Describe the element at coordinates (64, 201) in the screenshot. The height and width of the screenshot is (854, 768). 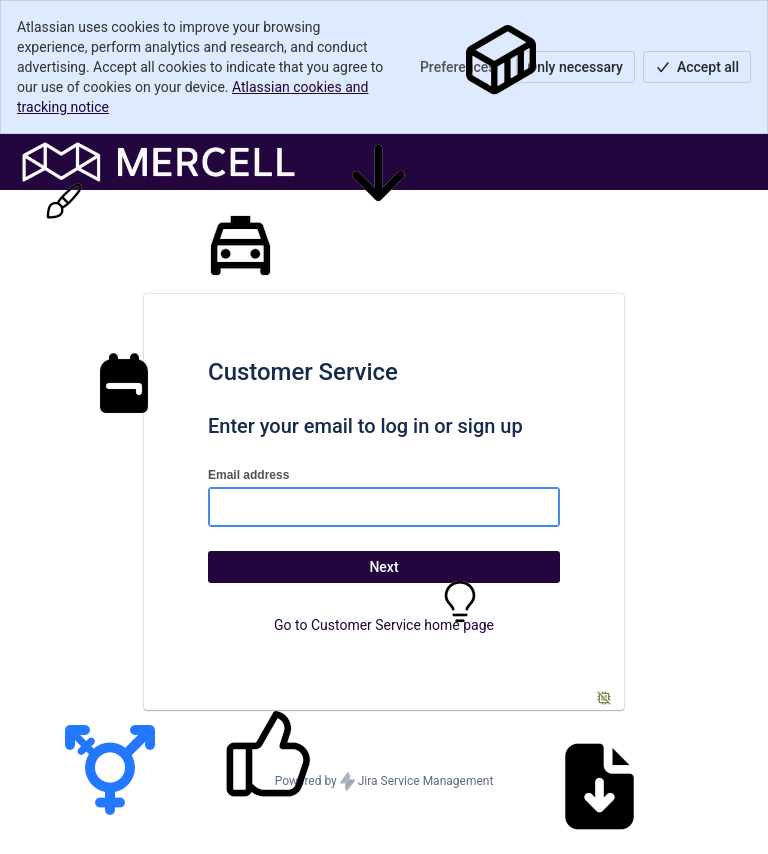
I see `customize appearance or theme settings` at that location.